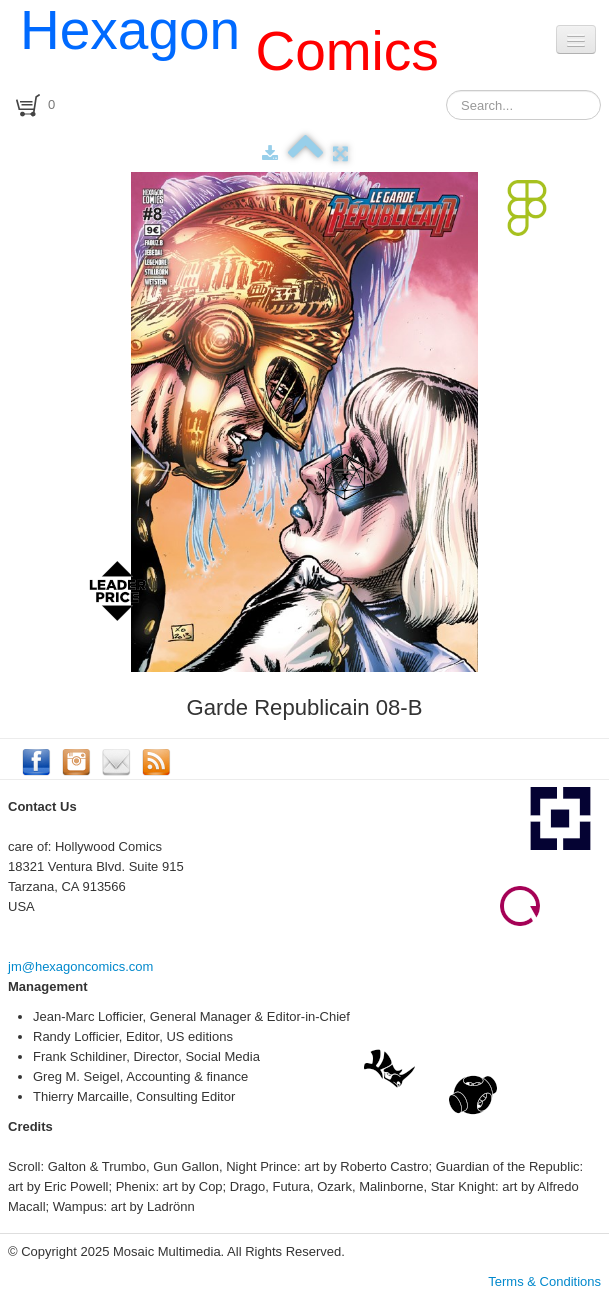 The image size is (609, 1302). Describe the element at coordinates (389, 1068) in the screenshot. I see `open Rhinoceros 3D modeling software` at that location.